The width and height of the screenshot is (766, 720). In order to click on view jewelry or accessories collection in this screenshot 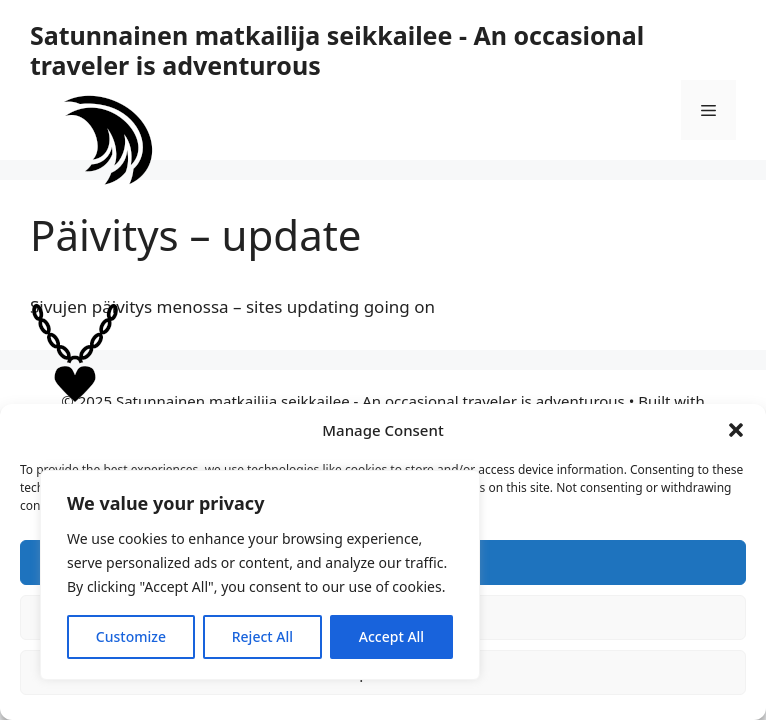, I will do `click(75, 353)`.